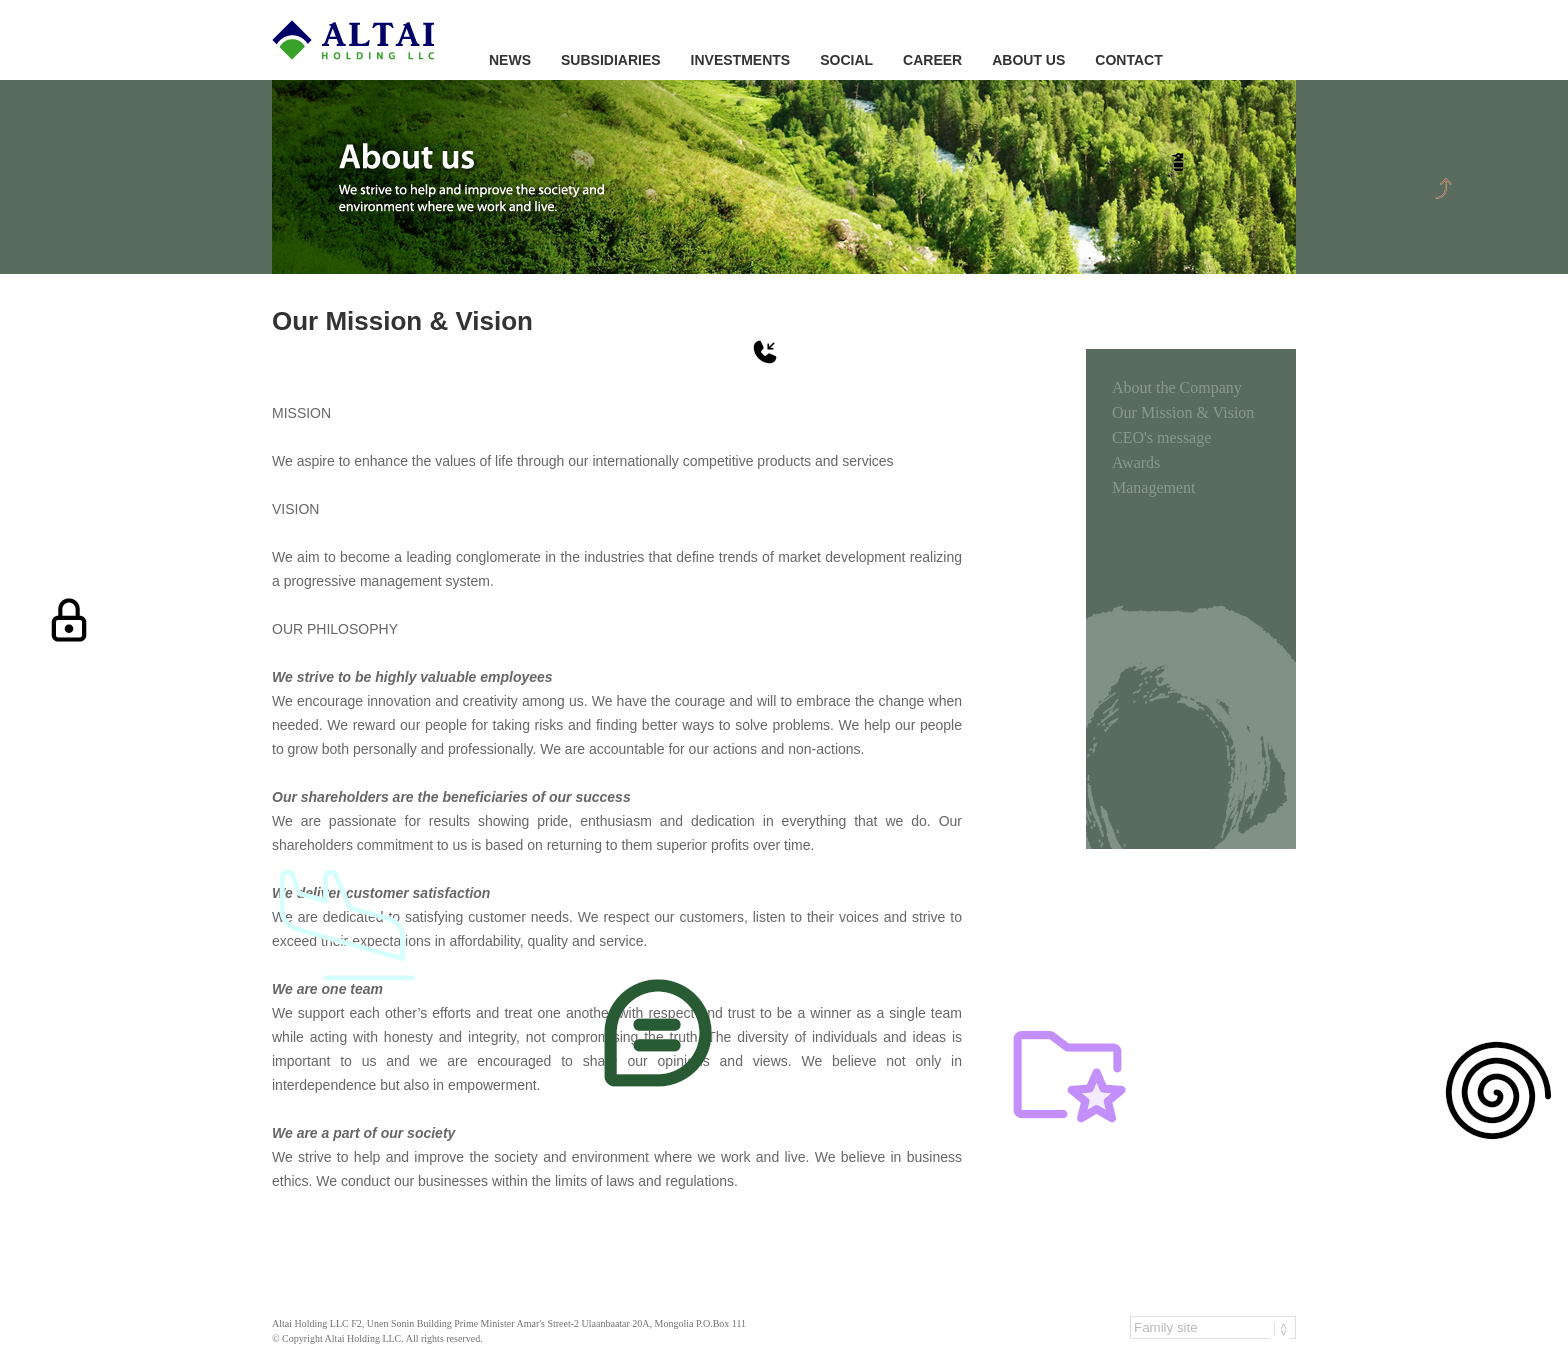  Describe the element at coordinates (69, 620) in the screenshot. I see `lock or secure this item` at that location.